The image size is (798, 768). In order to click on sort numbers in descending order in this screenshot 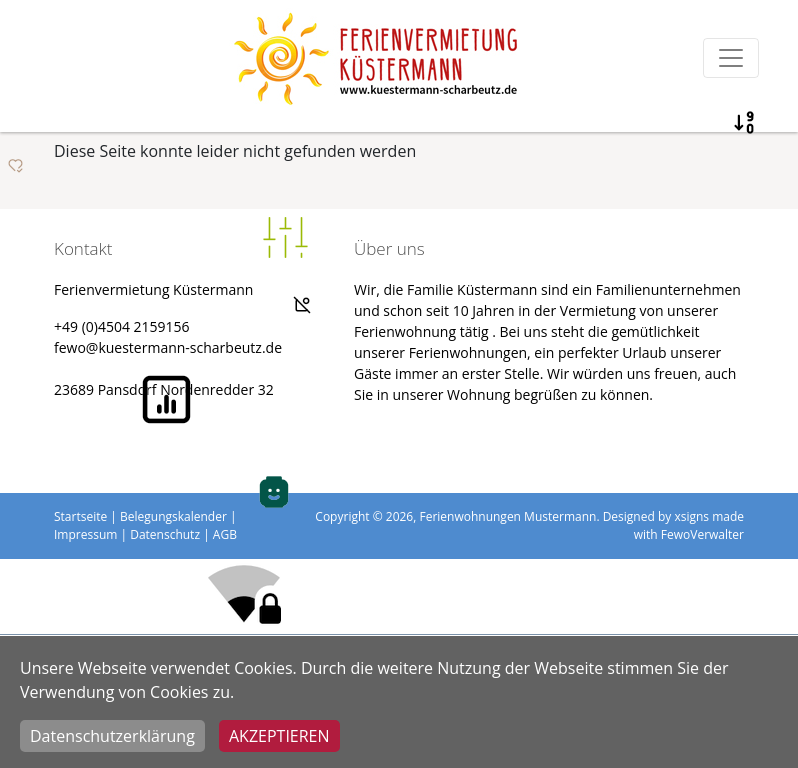, I will do `click(744, 122)`.